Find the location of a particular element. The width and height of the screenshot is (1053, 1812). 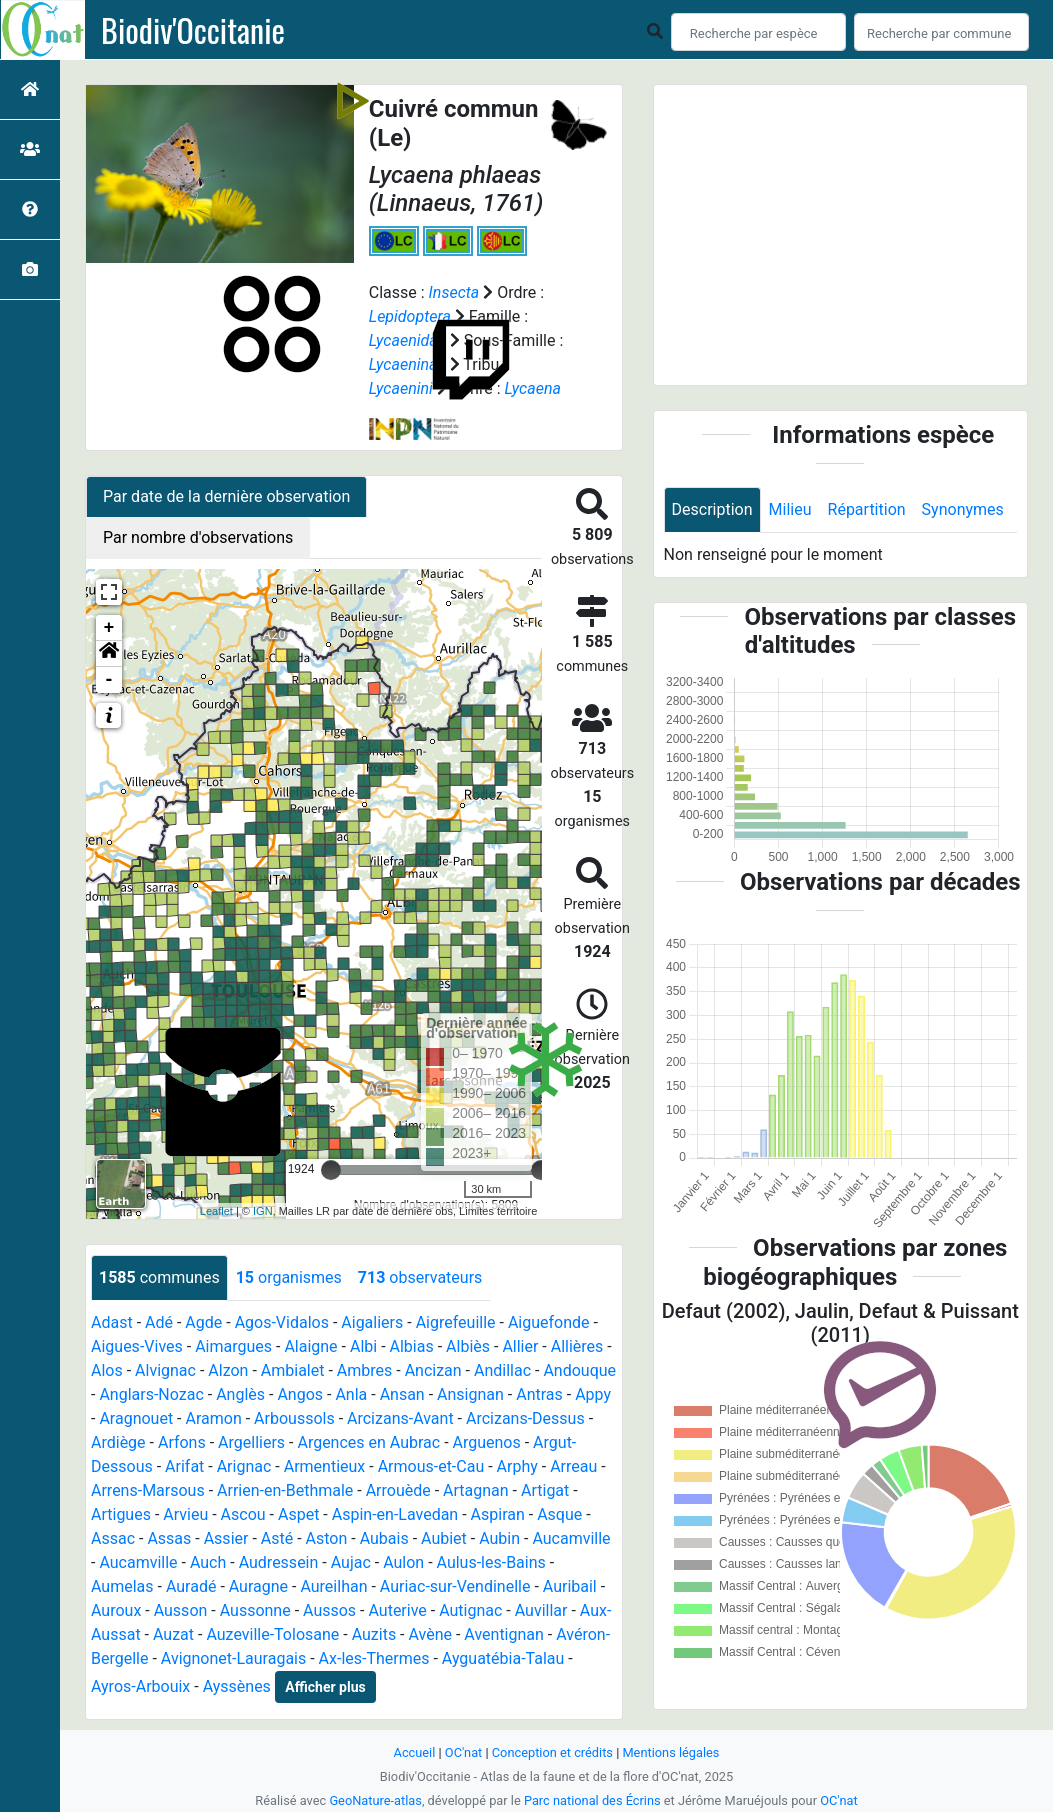

play media or video content is located at coordinates (351, 101).